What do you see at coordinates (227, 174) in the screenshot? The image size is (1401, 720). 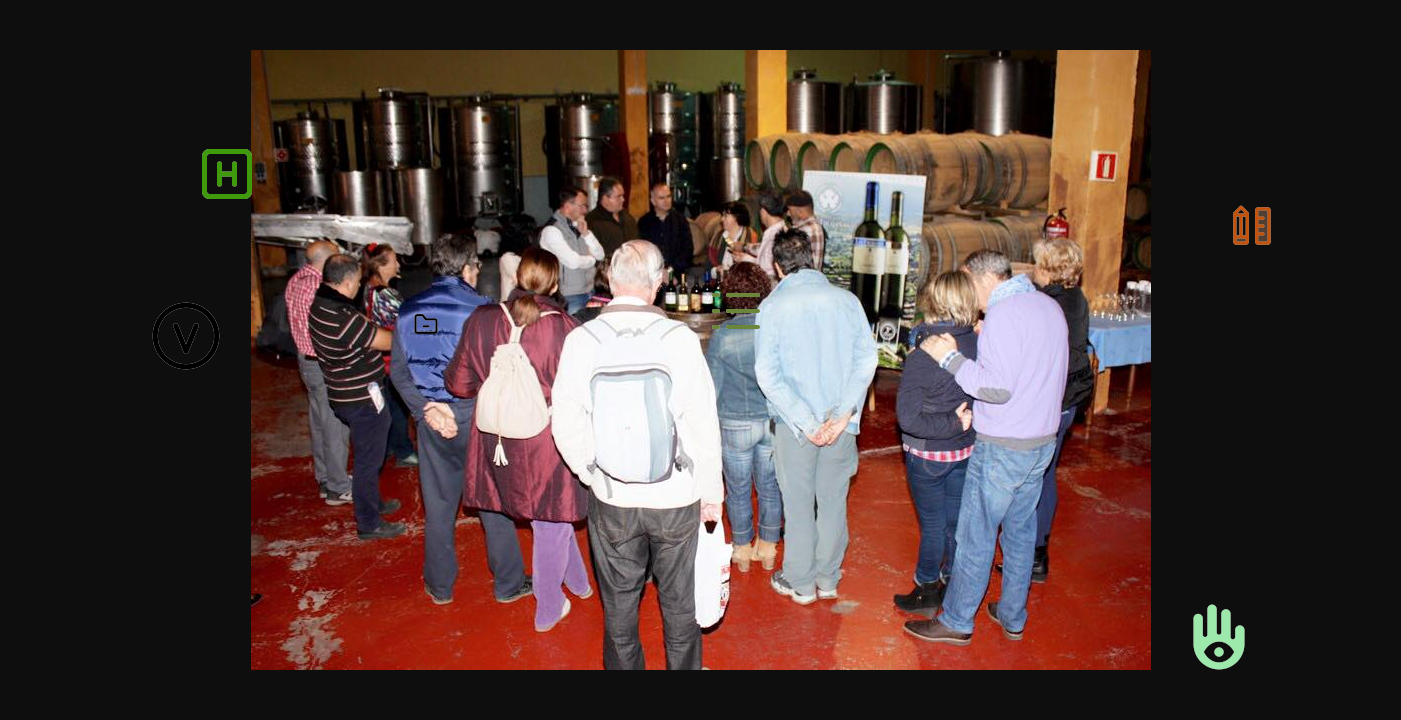 I see `indicates a helicopter landing zone or helipad` at bounding box center [227, 174].